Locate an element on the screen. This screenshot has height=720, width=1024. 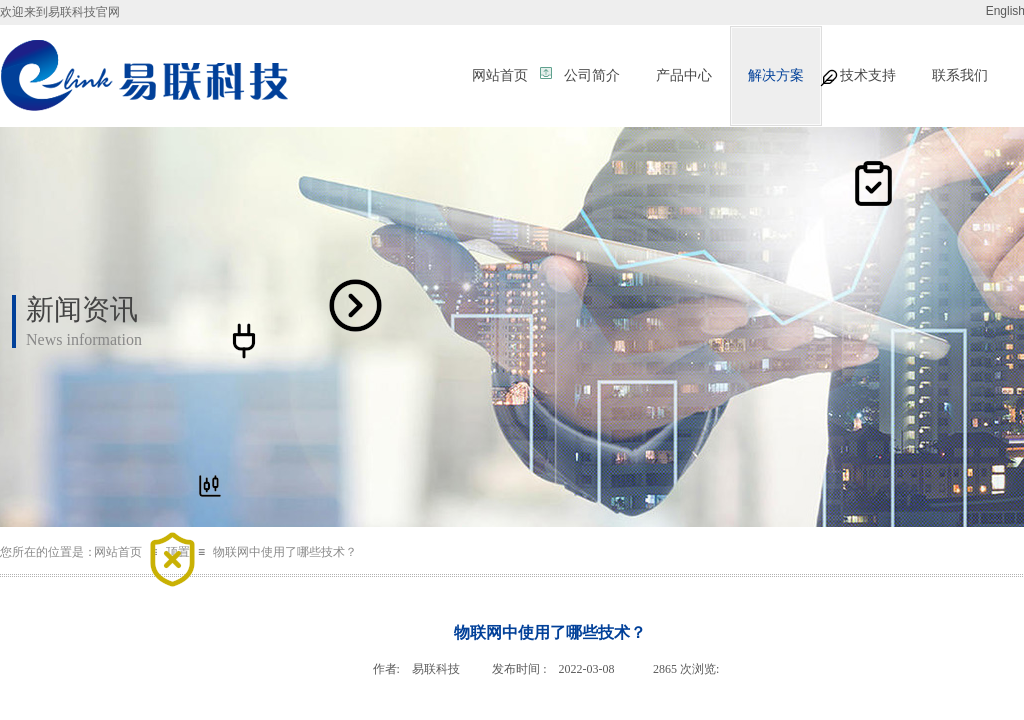
compose a new message or post is located at coordinates (829, 78).